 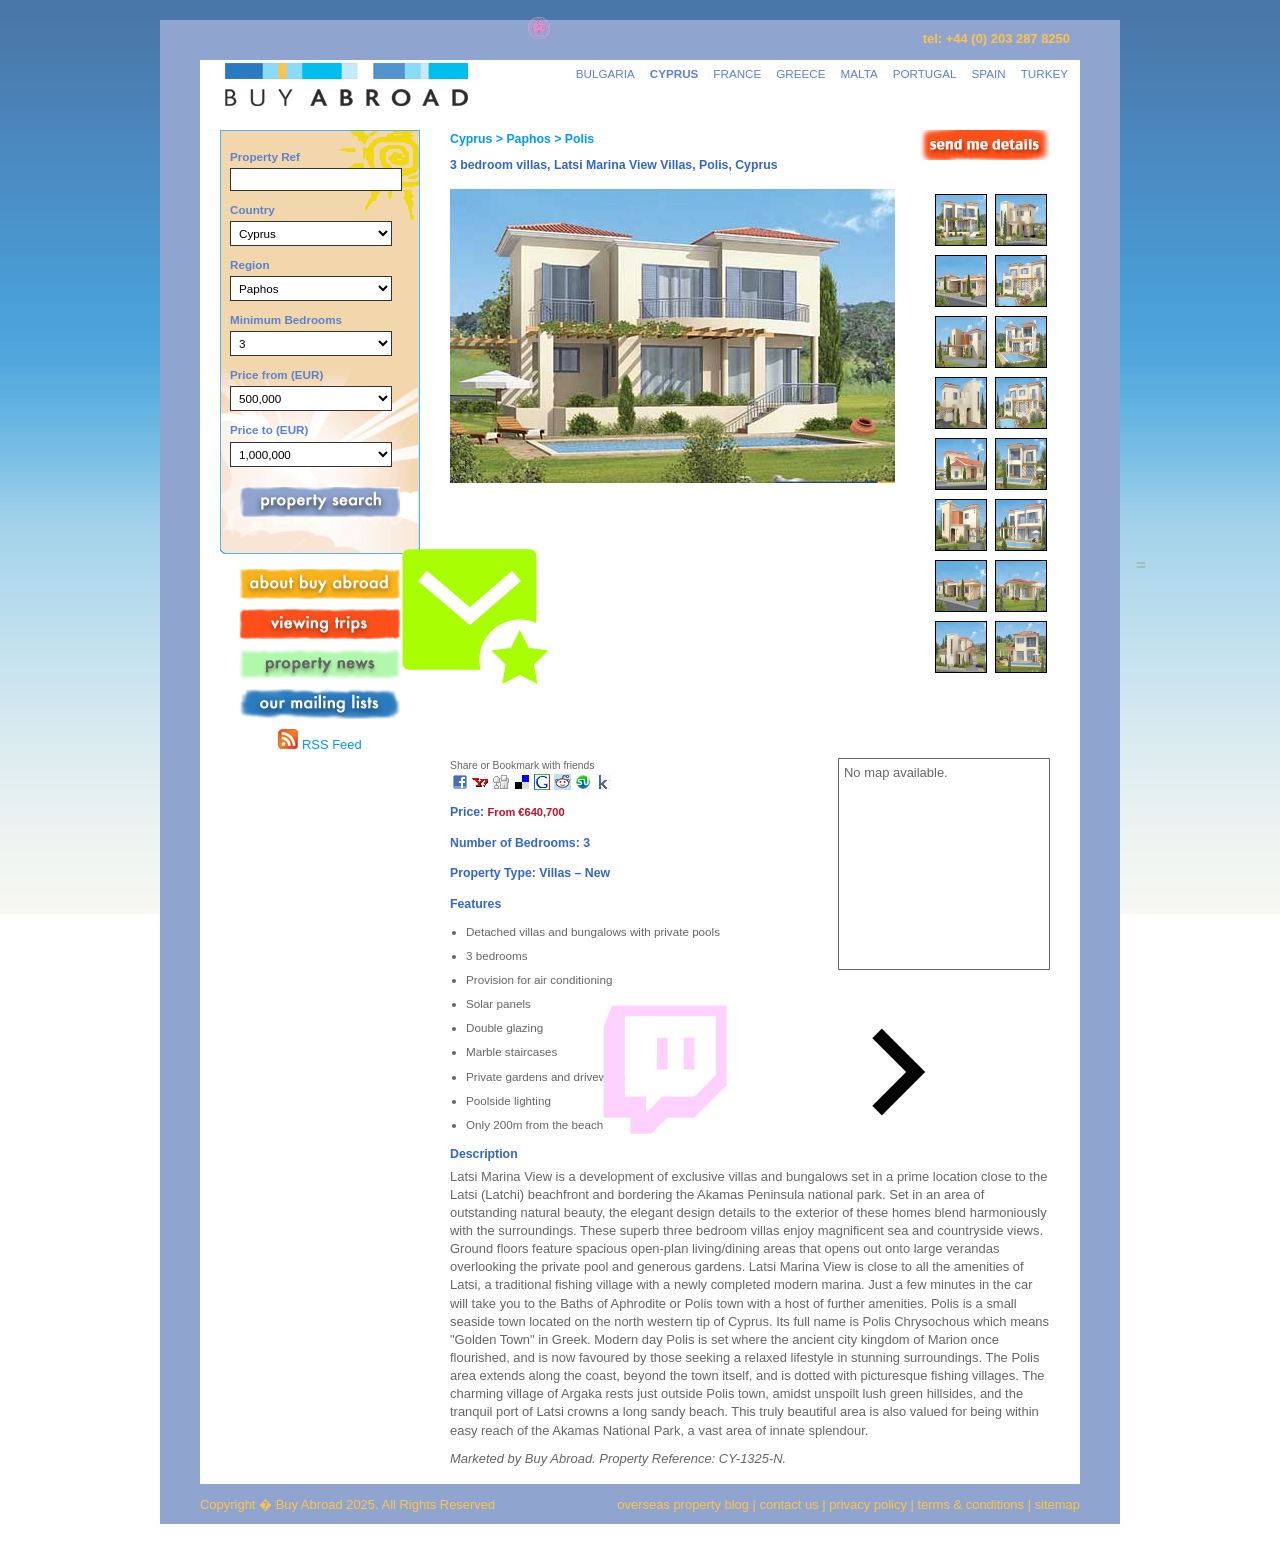 What do you see at coordinates (469, 609) in the screenshot?
I see `view starred or important emails` at bounding box center [469, 609].